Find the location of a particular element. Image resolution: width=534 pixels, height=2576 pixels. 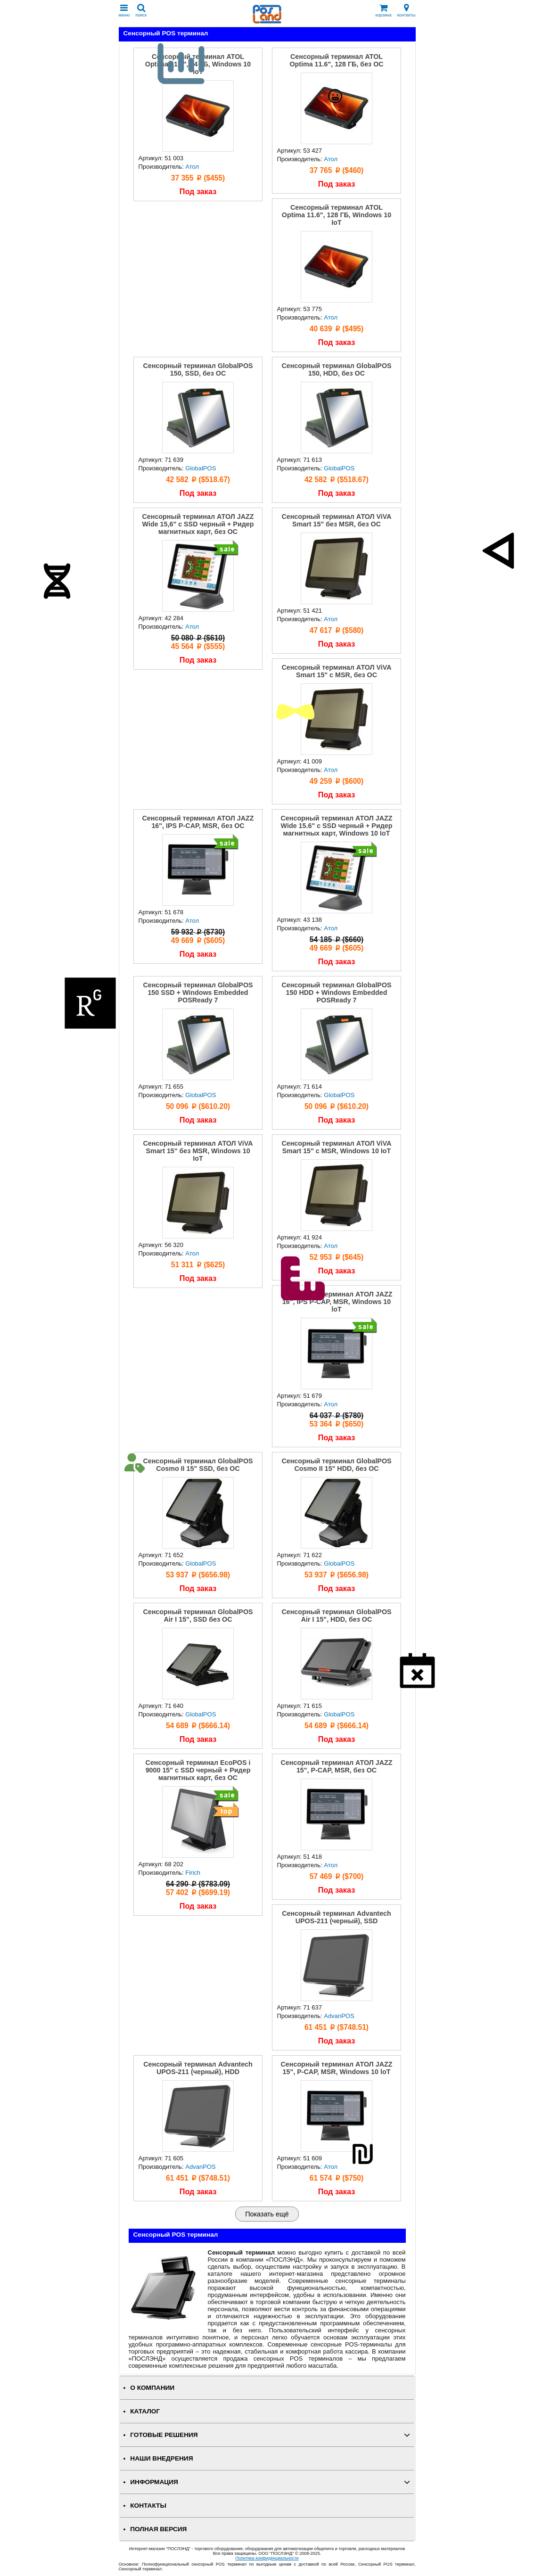

access measurement tools is located at coordinates (303, 1278).